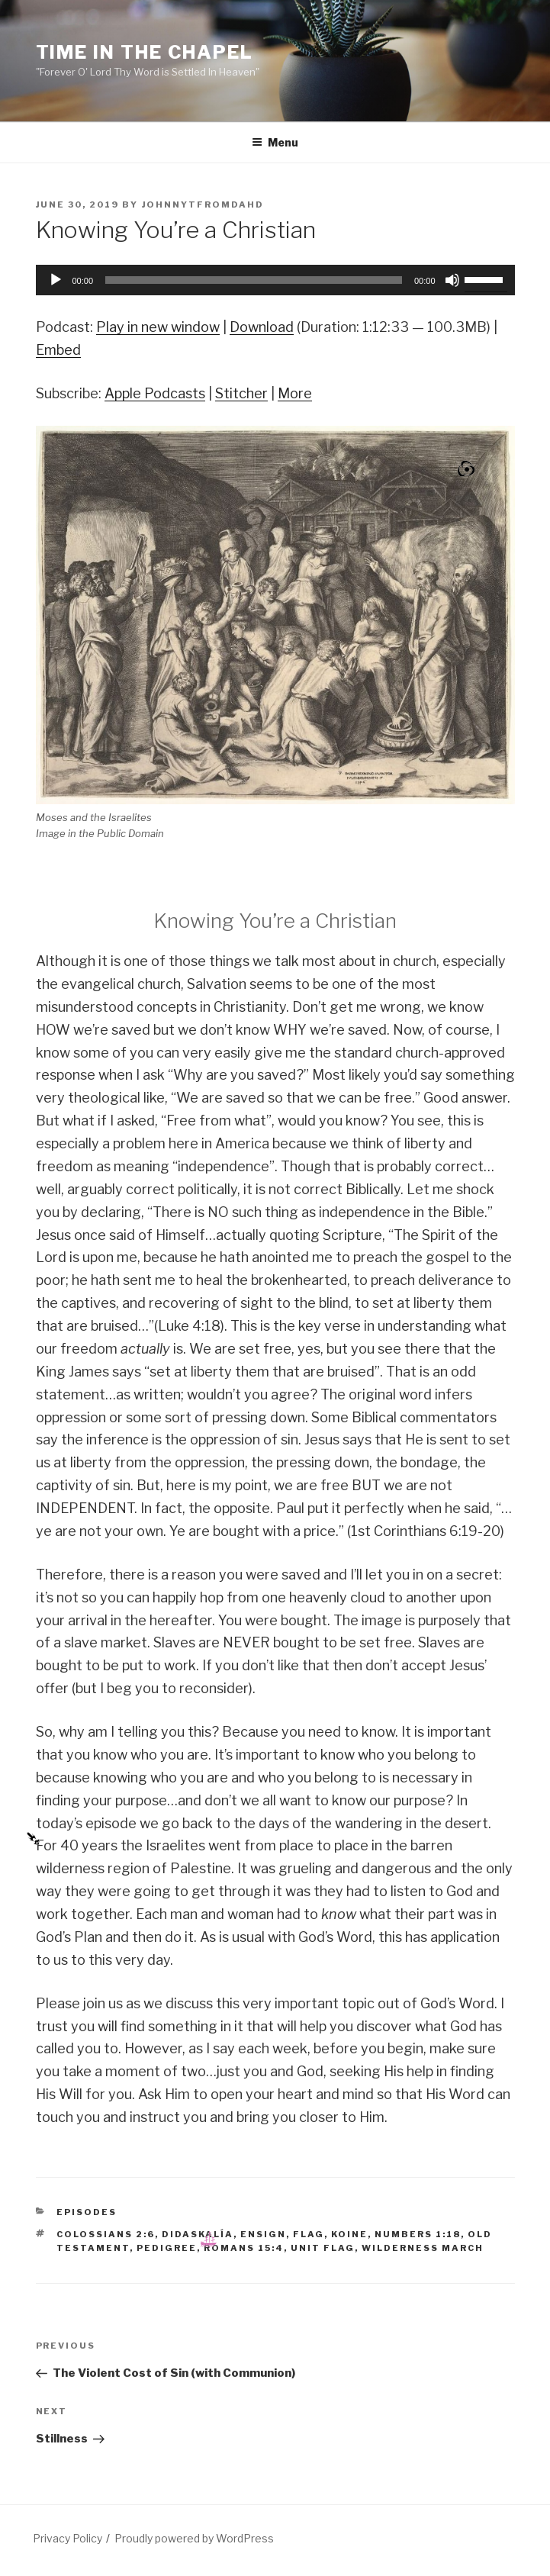 The image size is (550, 2576). I want to click on activate afterburner or boost ability, so click(34, 1839).